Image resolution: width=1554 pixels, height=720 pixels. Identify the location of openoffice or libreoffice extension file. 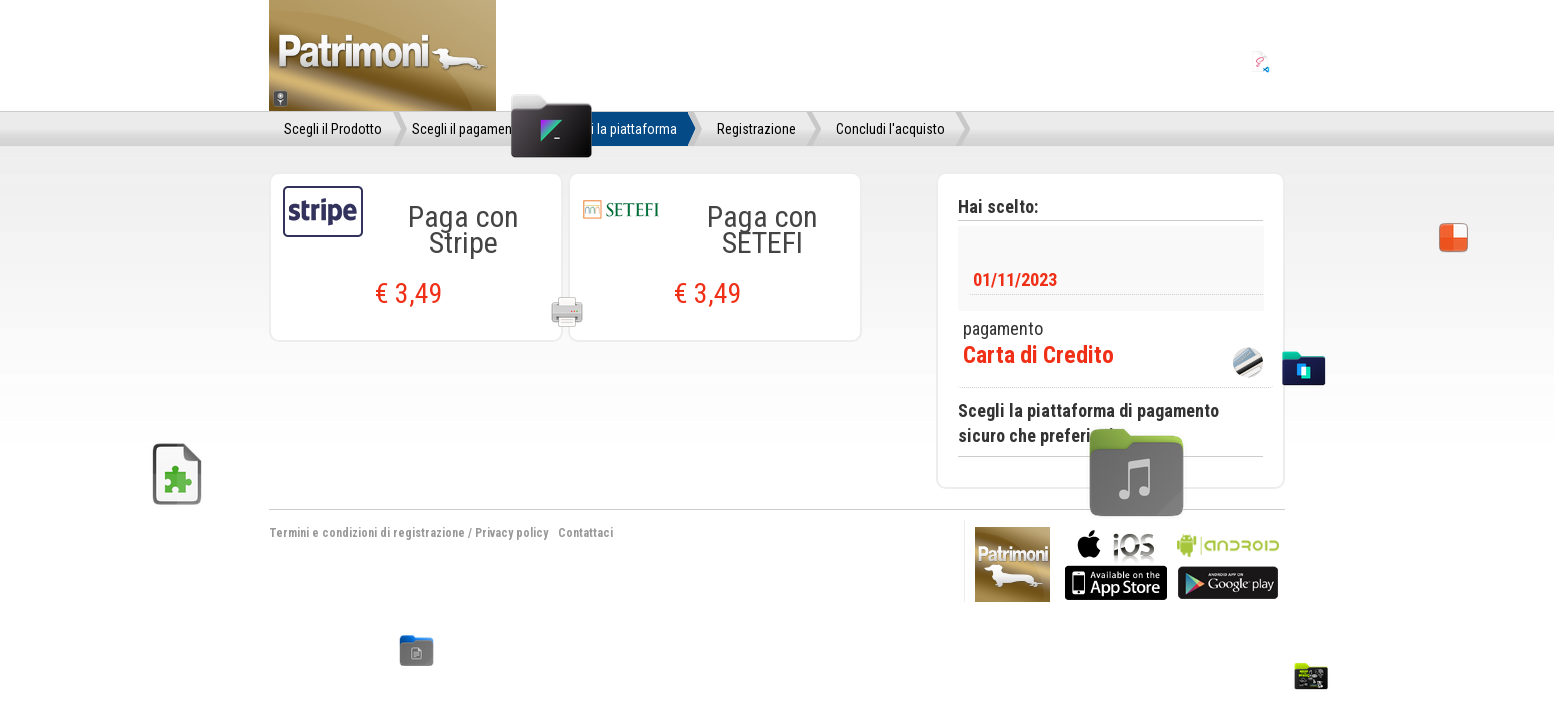
(177, 474).